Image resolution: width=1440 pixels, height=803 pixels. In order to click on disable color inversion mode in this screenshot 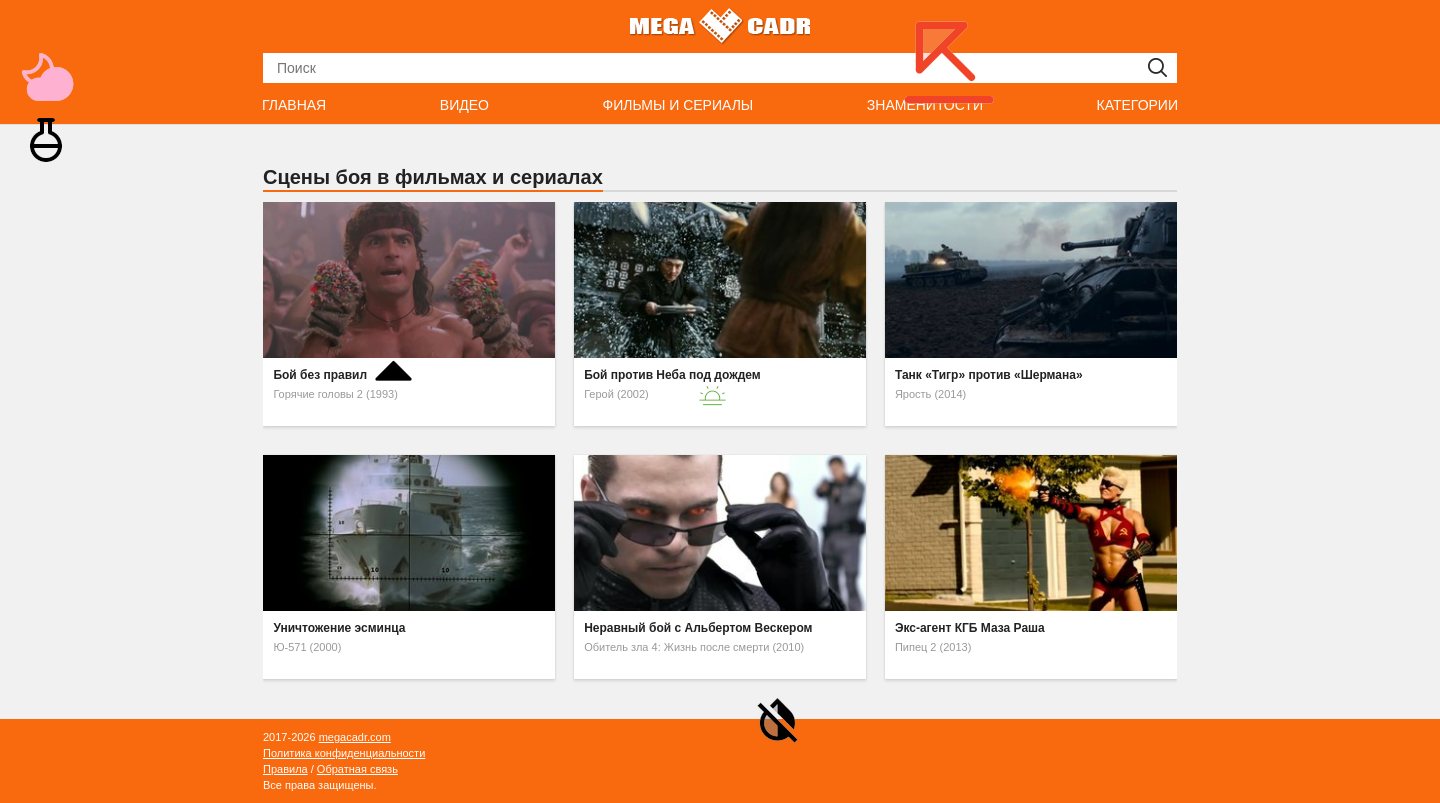, I will do `click(777, 719)`.